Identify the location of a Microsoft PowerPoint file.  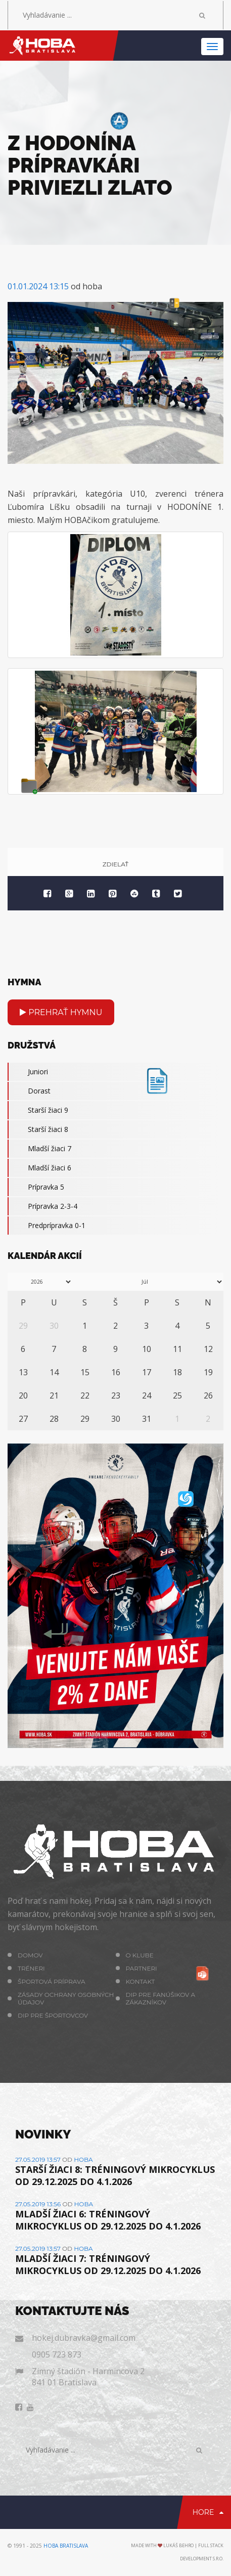
(202, 1973).